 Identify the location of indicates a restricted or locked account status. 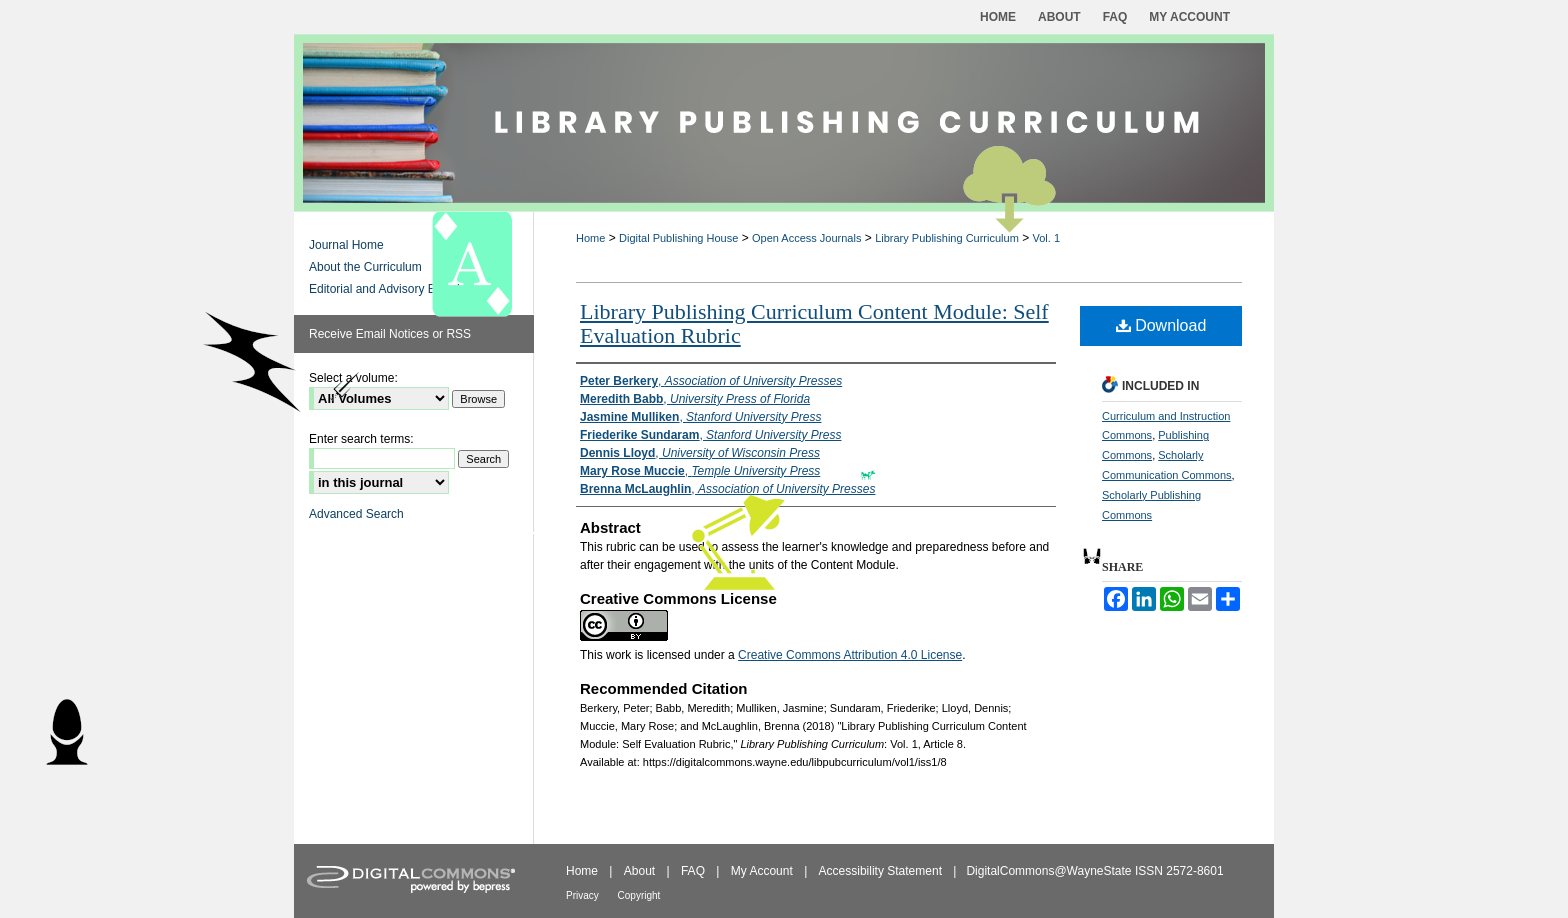
(1092, 557).